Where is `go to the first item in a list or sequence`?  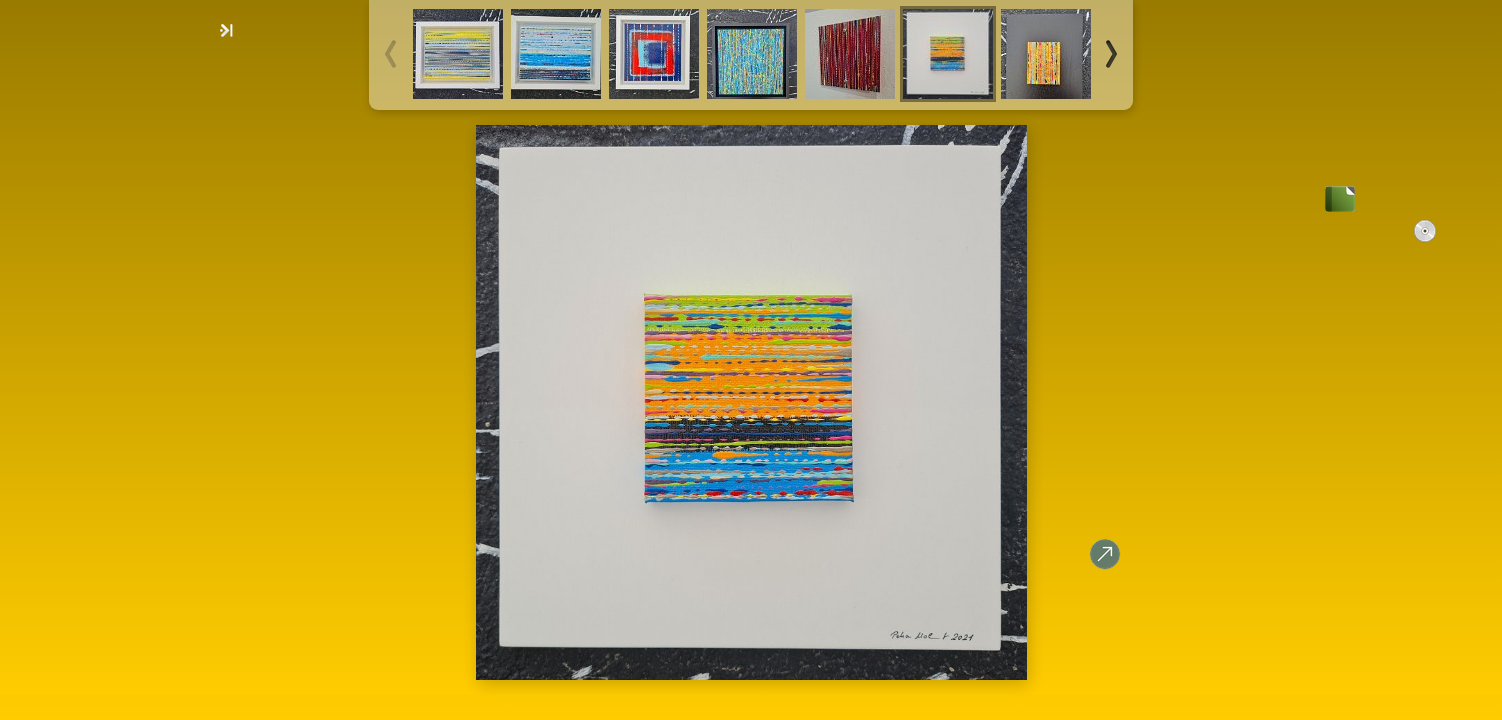
go to the first item in a list or sequence is located at coordinates (226, 30).